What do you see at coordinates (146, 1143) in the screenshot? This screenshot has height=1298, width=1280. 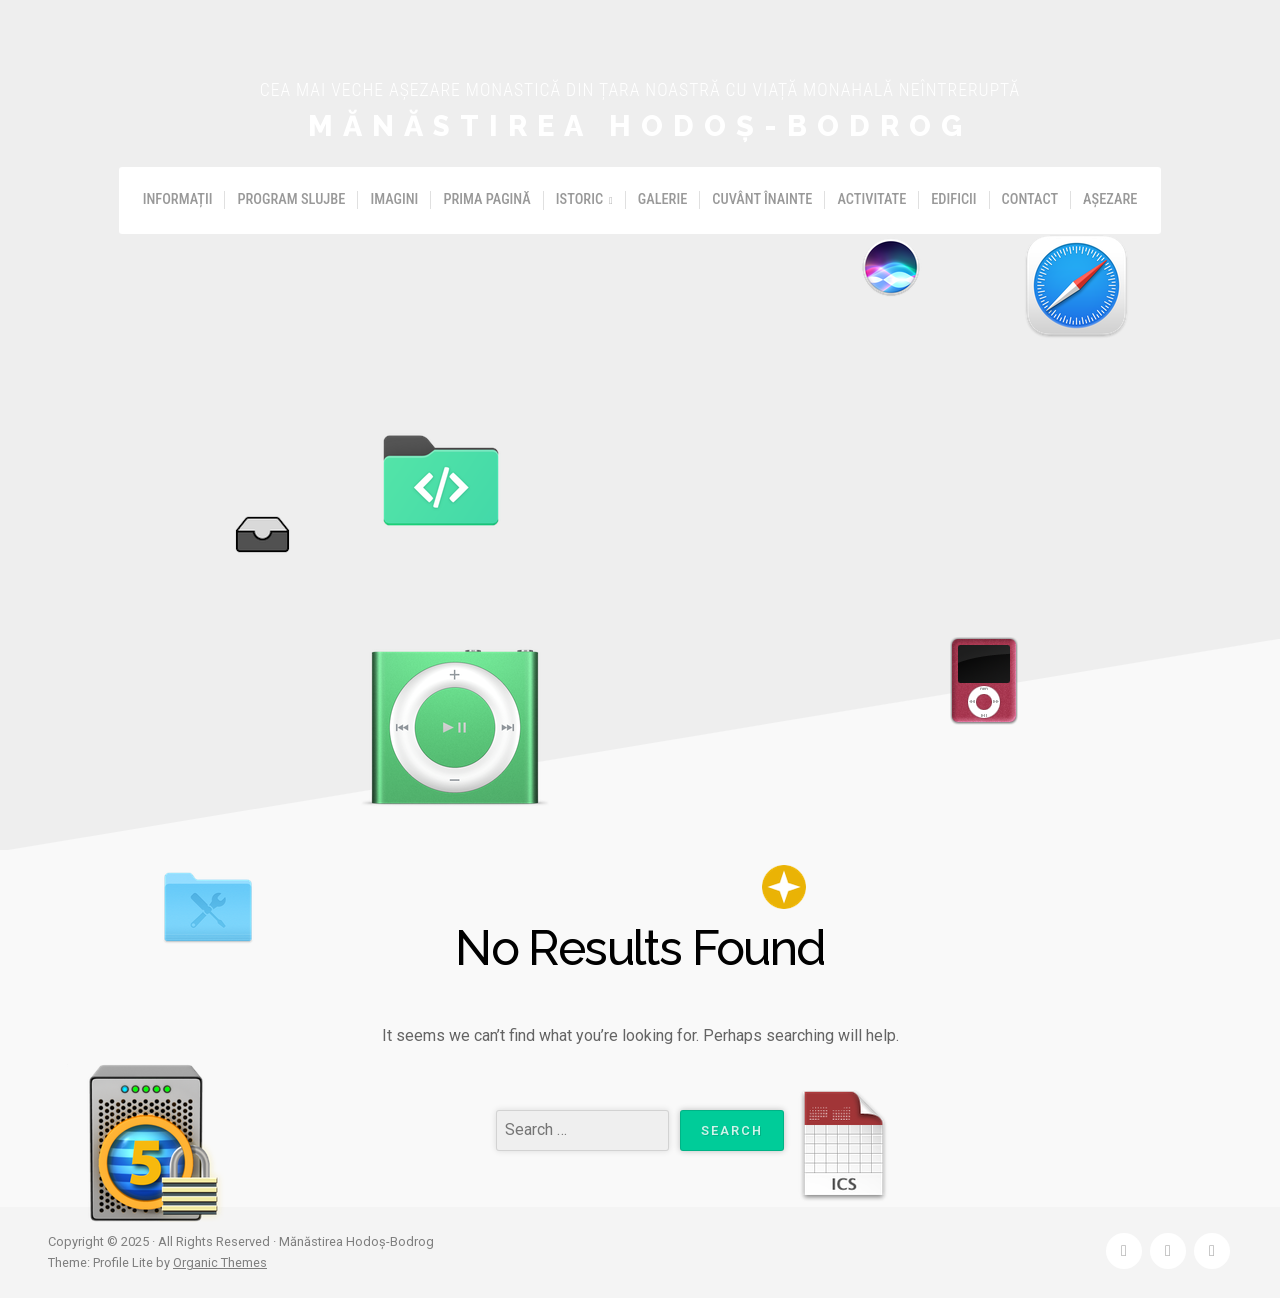 I see `indicates a locked RAID 5 storage array` at bounding box center [146, 1143].